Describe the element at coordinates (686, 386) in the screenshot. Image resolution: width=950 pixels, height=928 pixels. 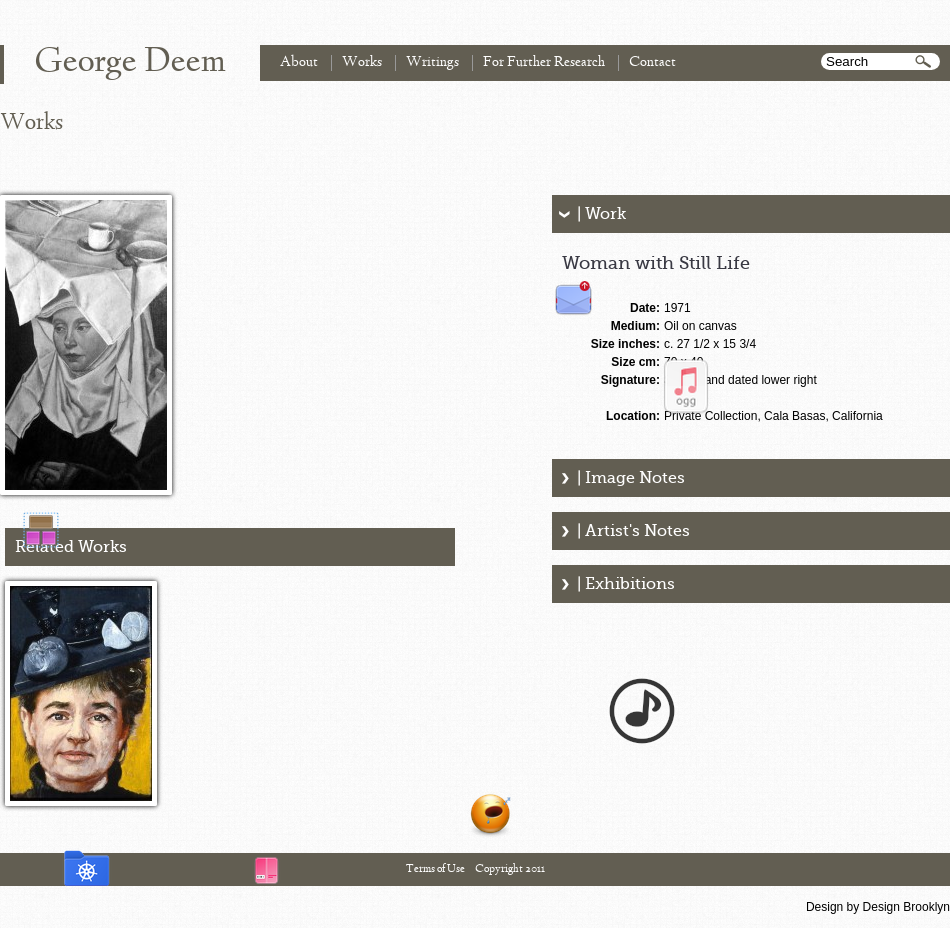
I see `an ogg vorbis audio file` at that location.